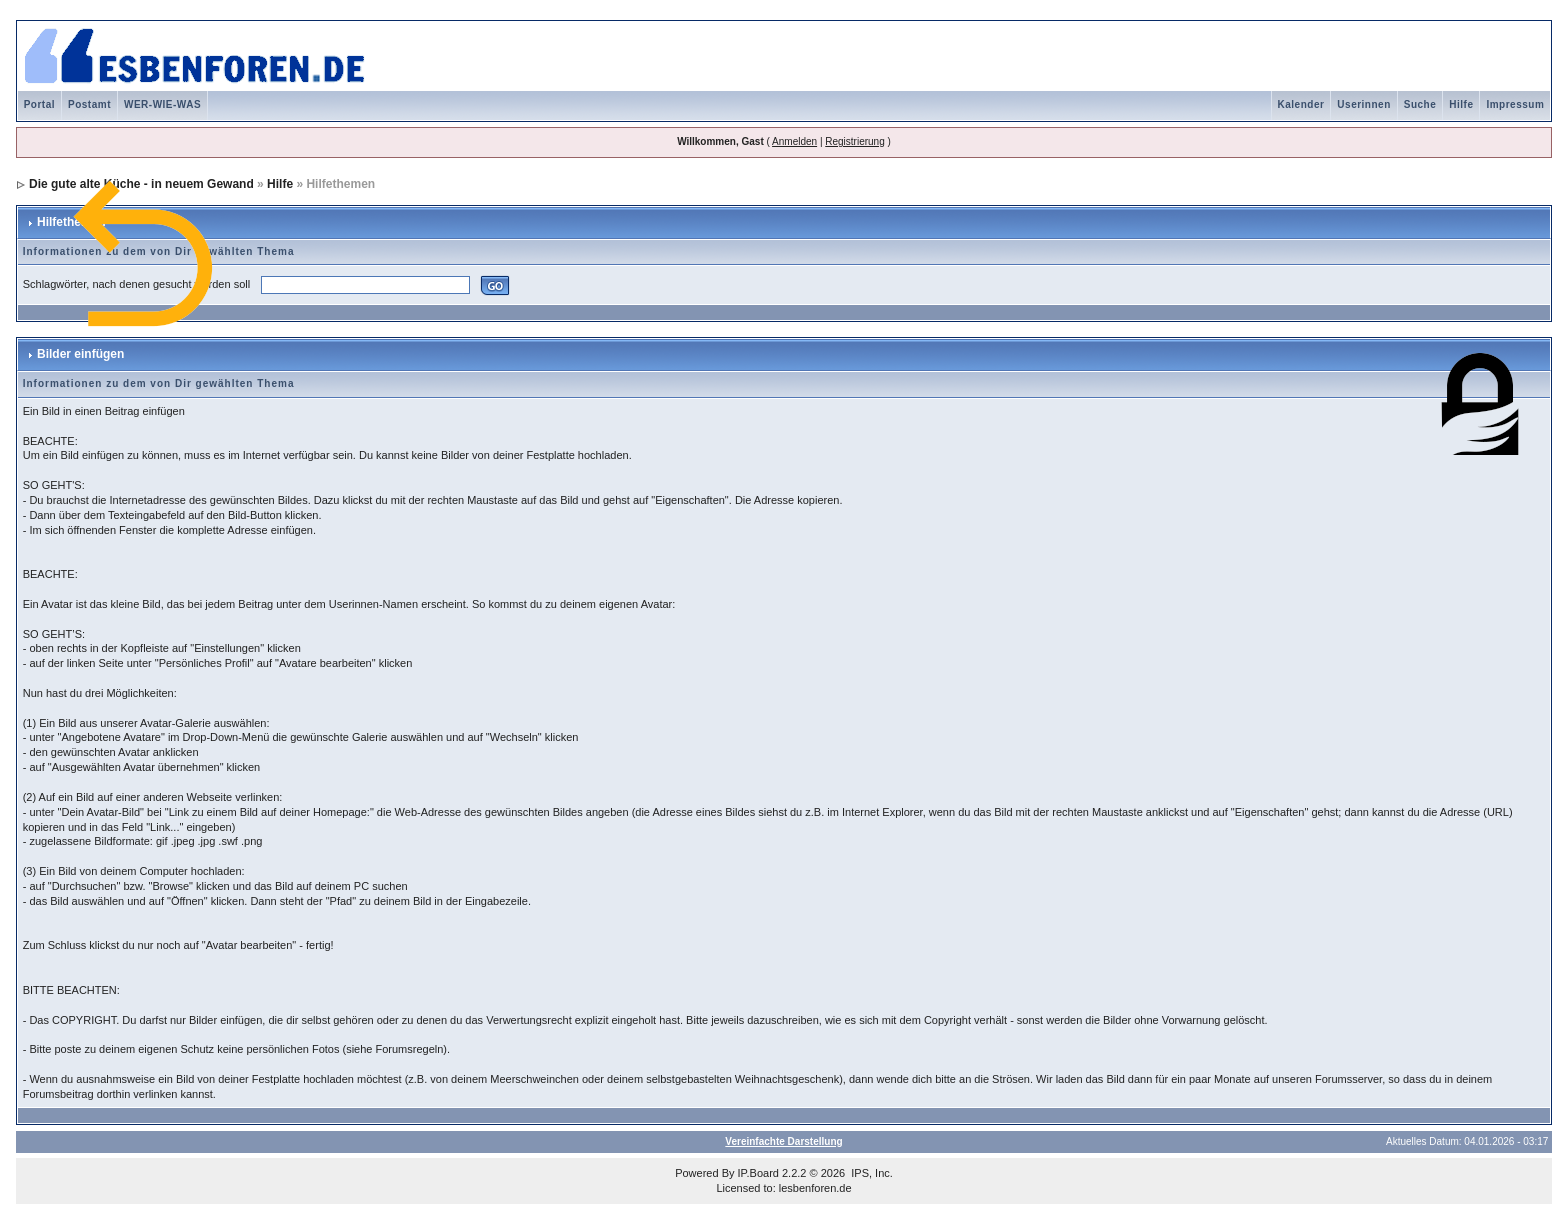 Image resolution: width=1568 pixels, height=1224 pixels. I want to click on go back to the previous screen, so click(146, 260).